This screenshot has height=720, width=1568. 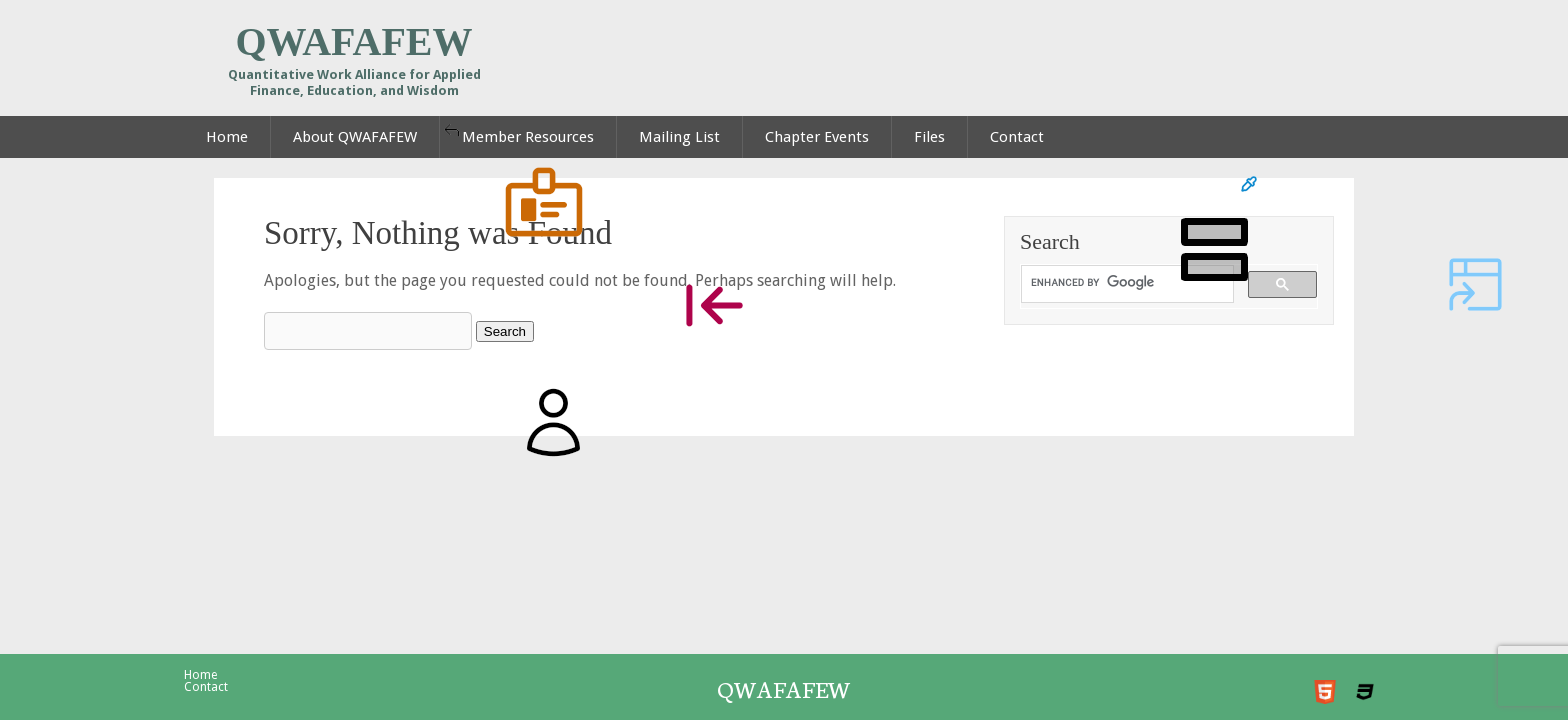 What do you see at coordinates (713, 305) in the screenshot?
I see `skip to the beginning of a track or playlist` at bounding box center [713, 305].